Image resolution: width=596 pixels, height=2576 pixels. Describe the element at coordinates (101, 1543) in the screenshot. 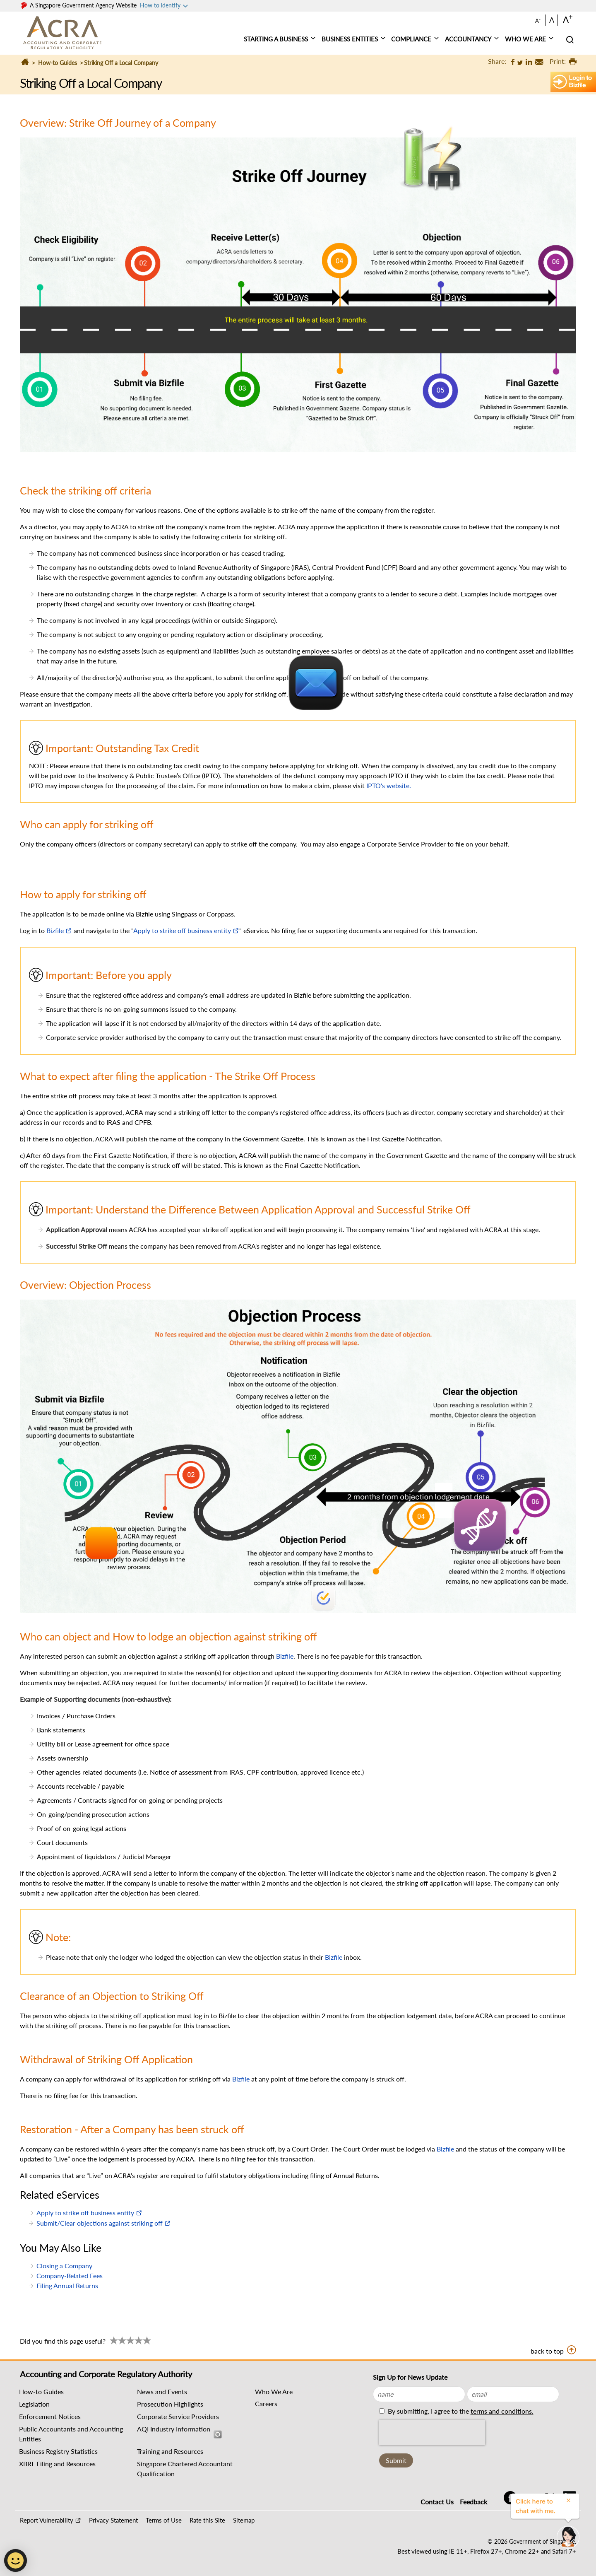

I see `blank orange app template for macos icon design` at that location.